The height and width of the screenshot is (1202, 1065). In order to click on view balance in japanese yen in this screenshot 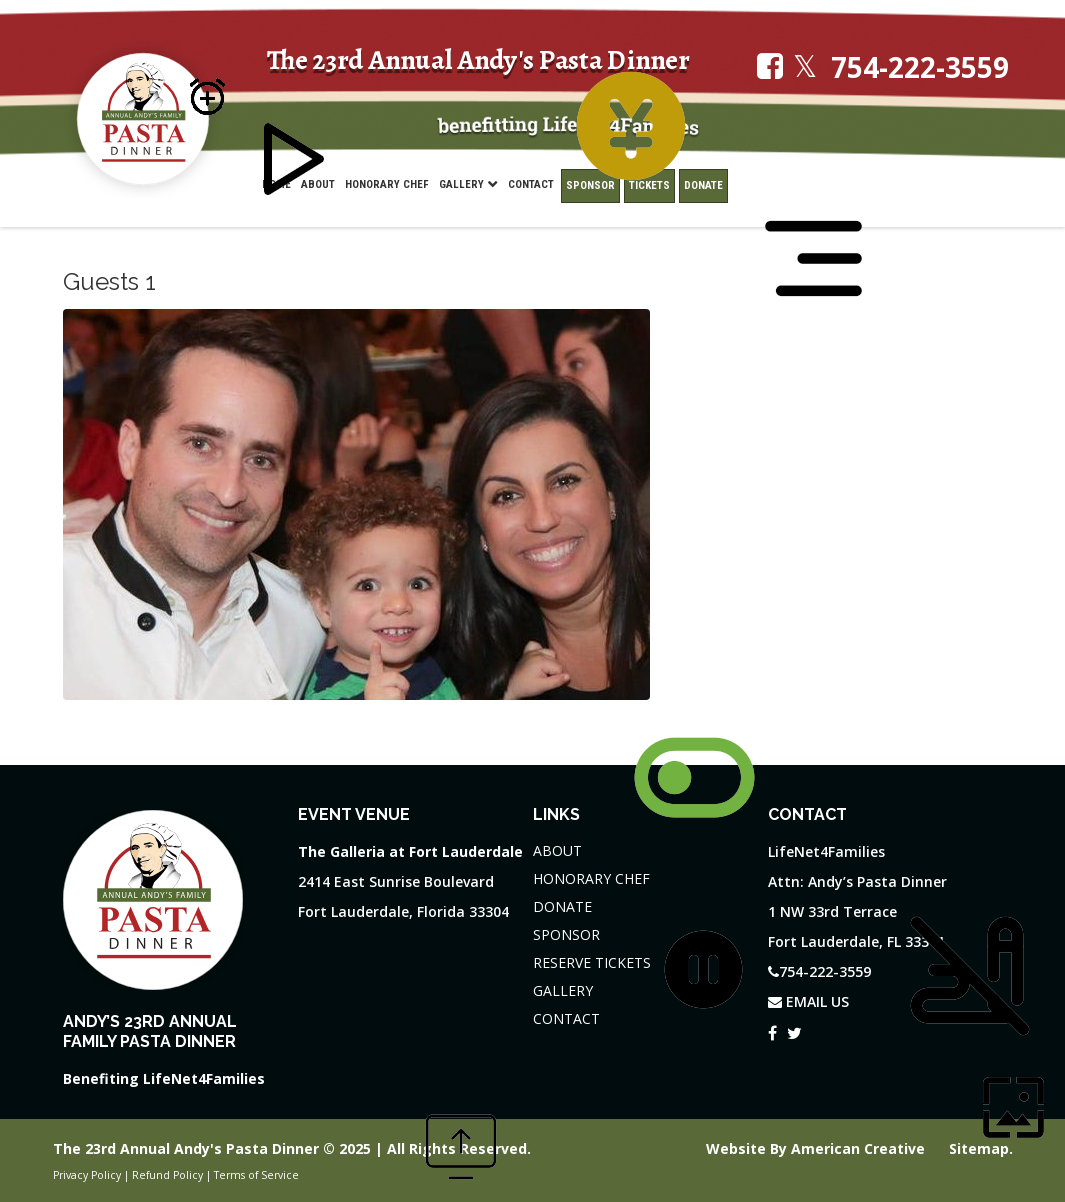, I will do `click(631, 126)`.